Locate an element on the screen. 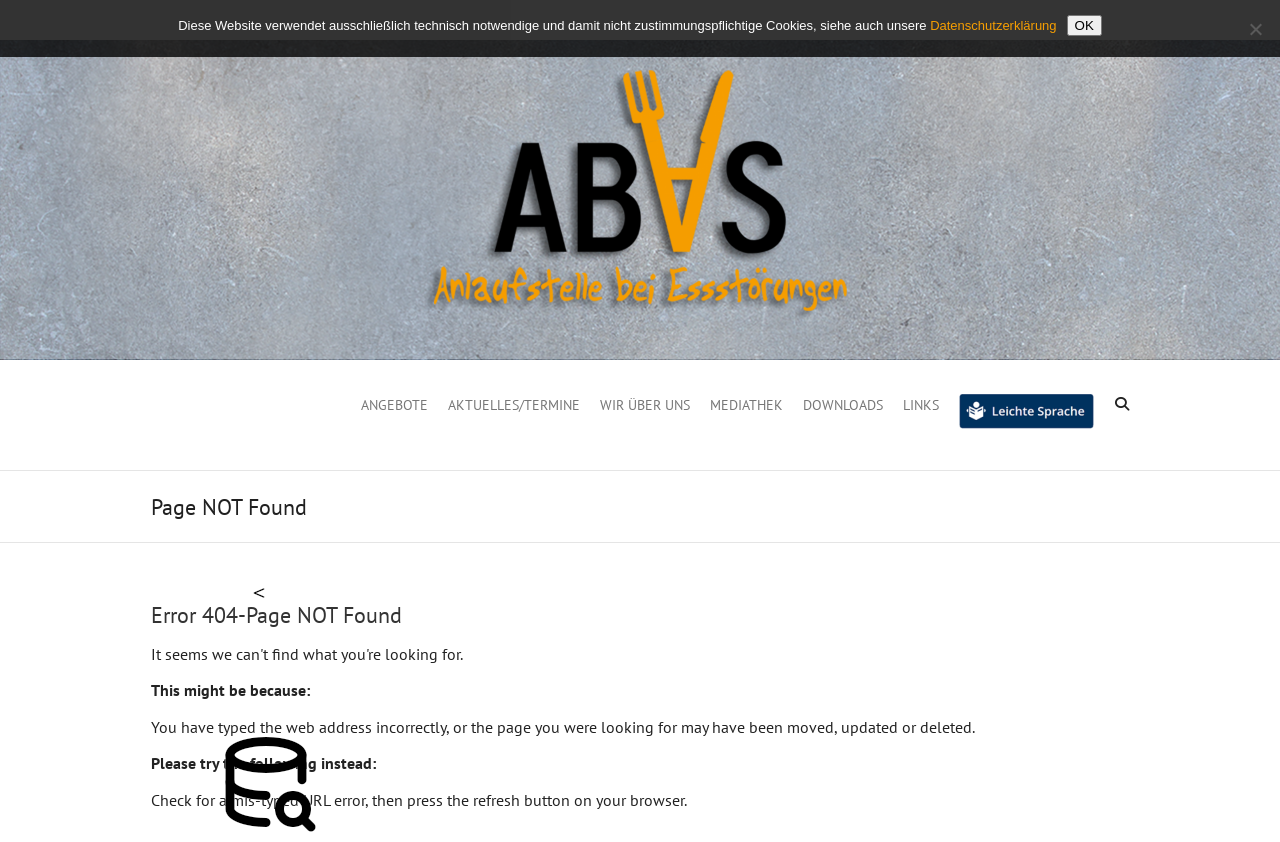 Image resolution: width=1280 pixels, height=842 pixels. less than comparison operator is located at coordinates (259, 593).